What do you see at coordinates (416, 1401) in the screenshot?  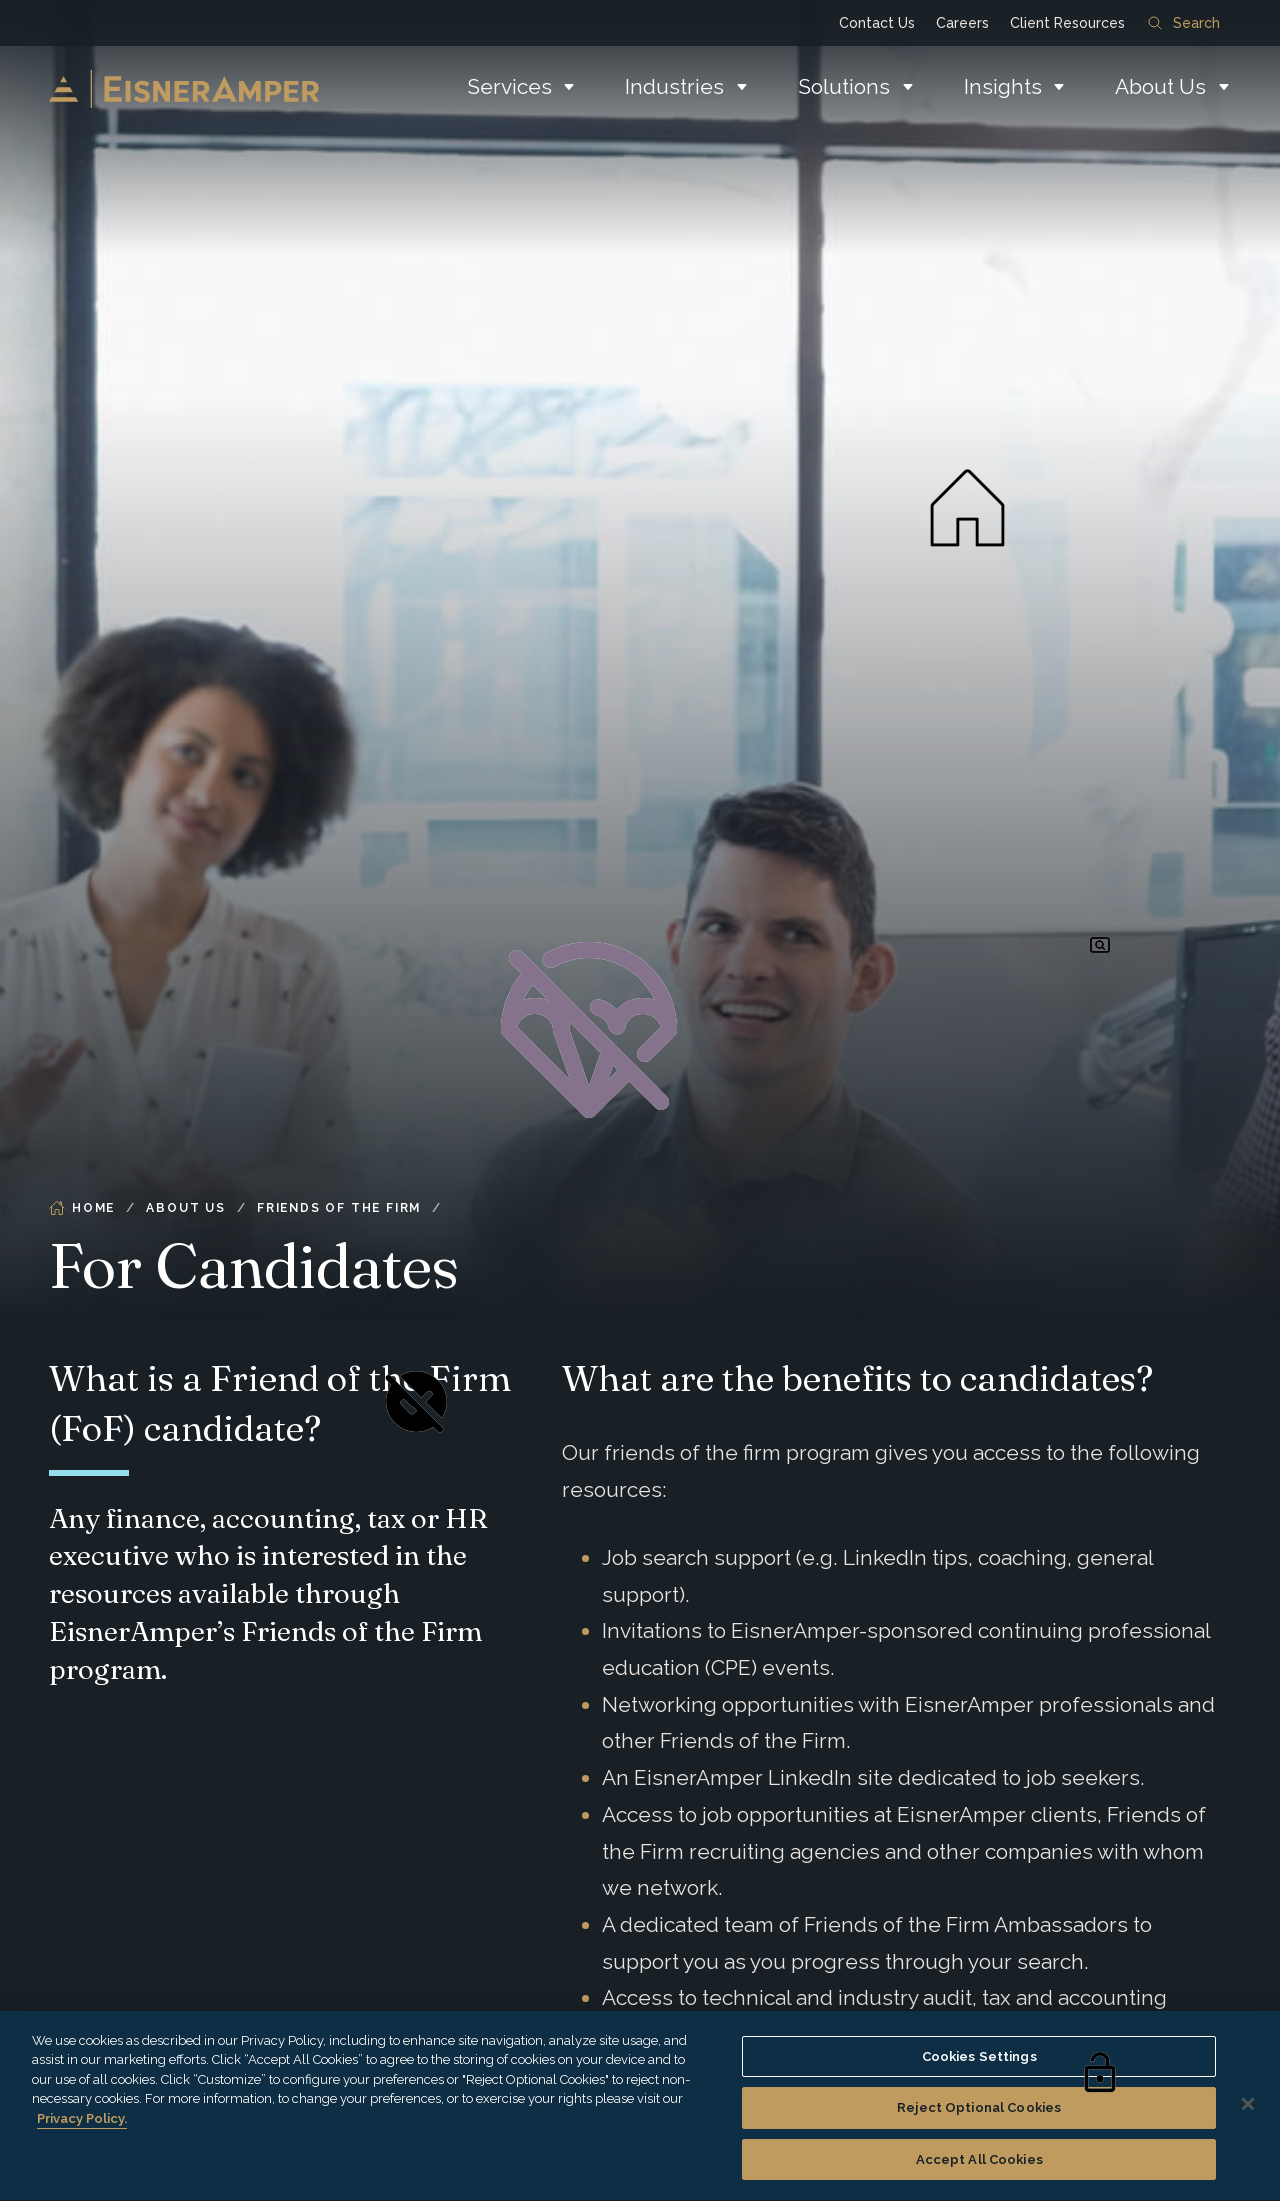 I see `indicates content is unpublished or hidden from public view` at bounding box center [416, 1401].